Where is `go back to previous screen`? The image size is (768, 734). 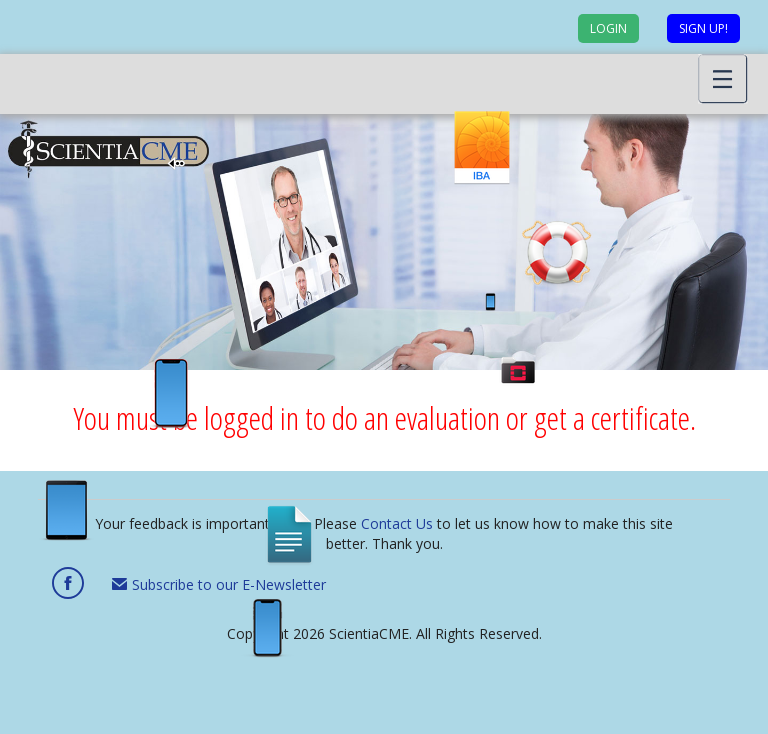
go back to previous screen is located at coordinates (177, 164).